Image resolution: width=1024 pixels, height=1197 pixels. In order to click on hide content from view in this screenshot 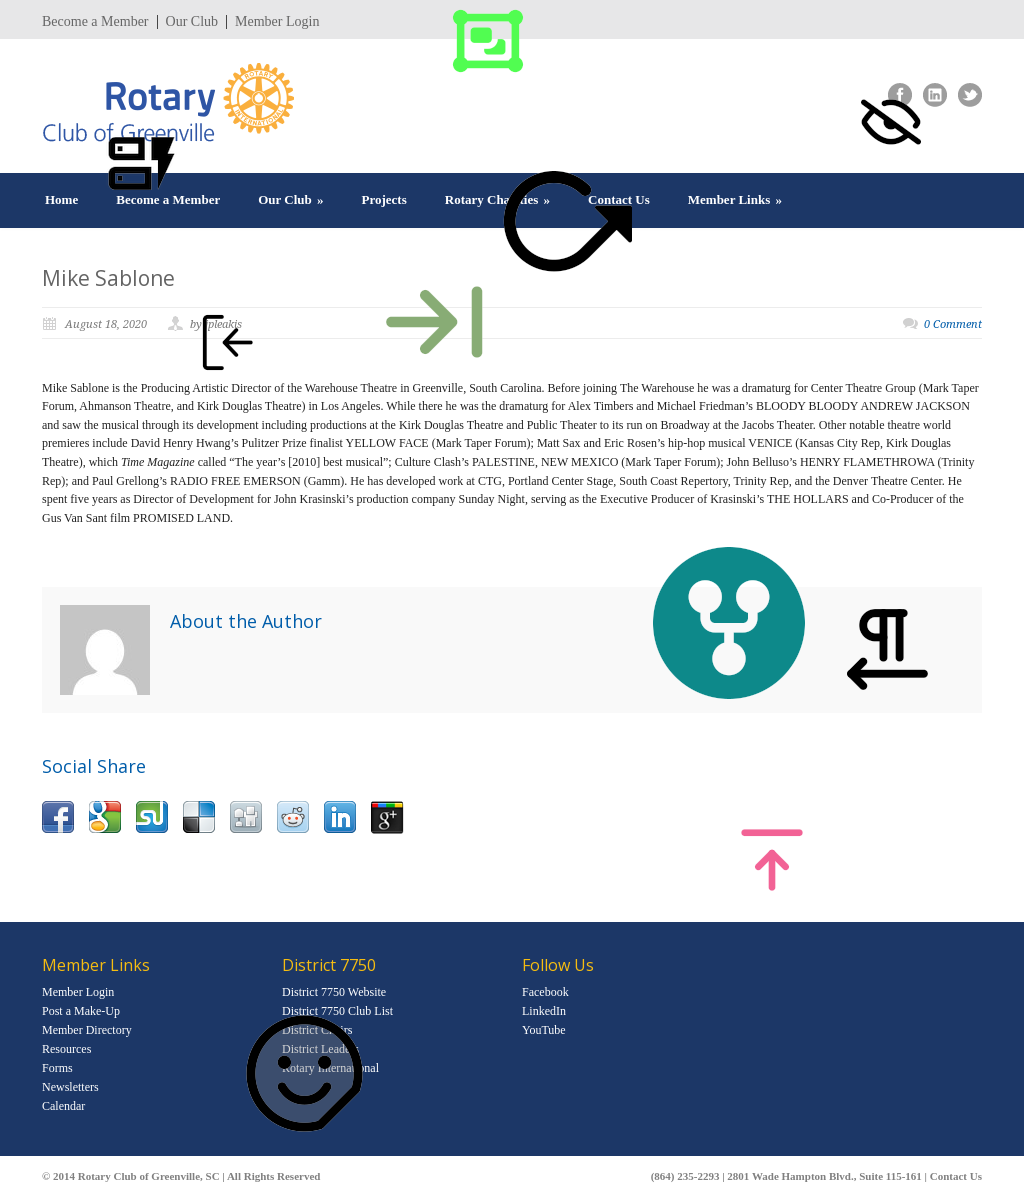, I will do `click(891, 122)`.